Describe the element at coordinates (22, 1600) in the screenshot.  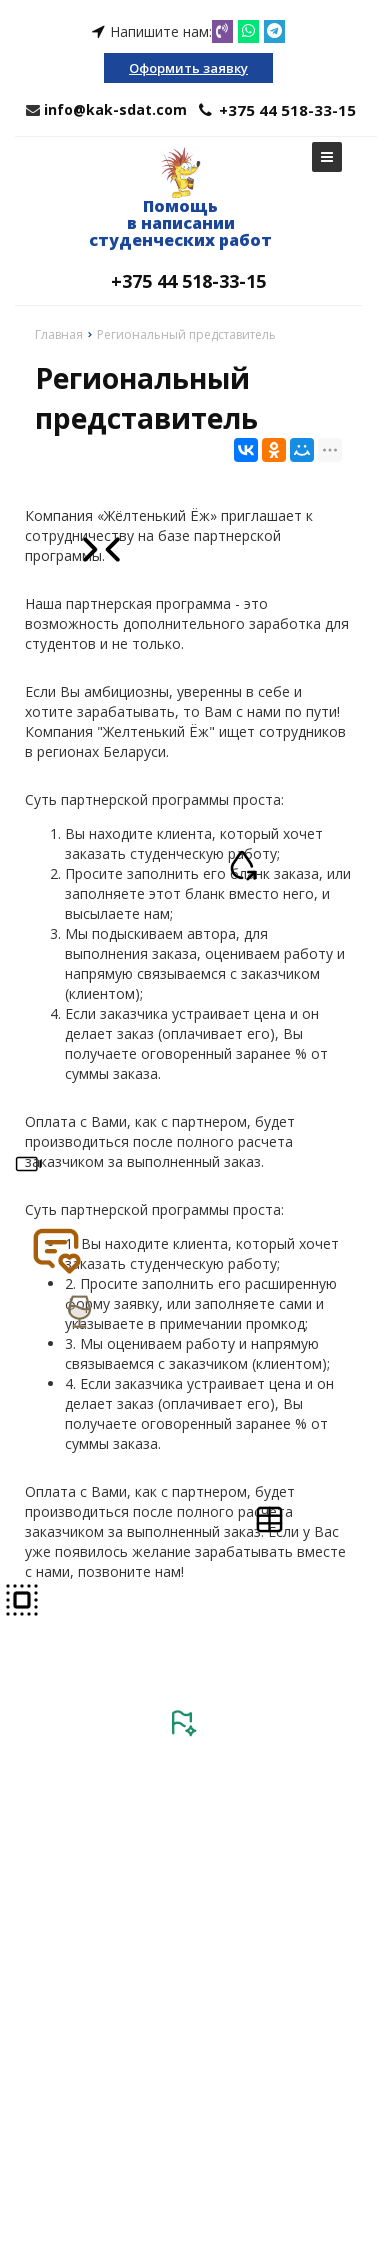
I see `select all items in the current view` at that location.